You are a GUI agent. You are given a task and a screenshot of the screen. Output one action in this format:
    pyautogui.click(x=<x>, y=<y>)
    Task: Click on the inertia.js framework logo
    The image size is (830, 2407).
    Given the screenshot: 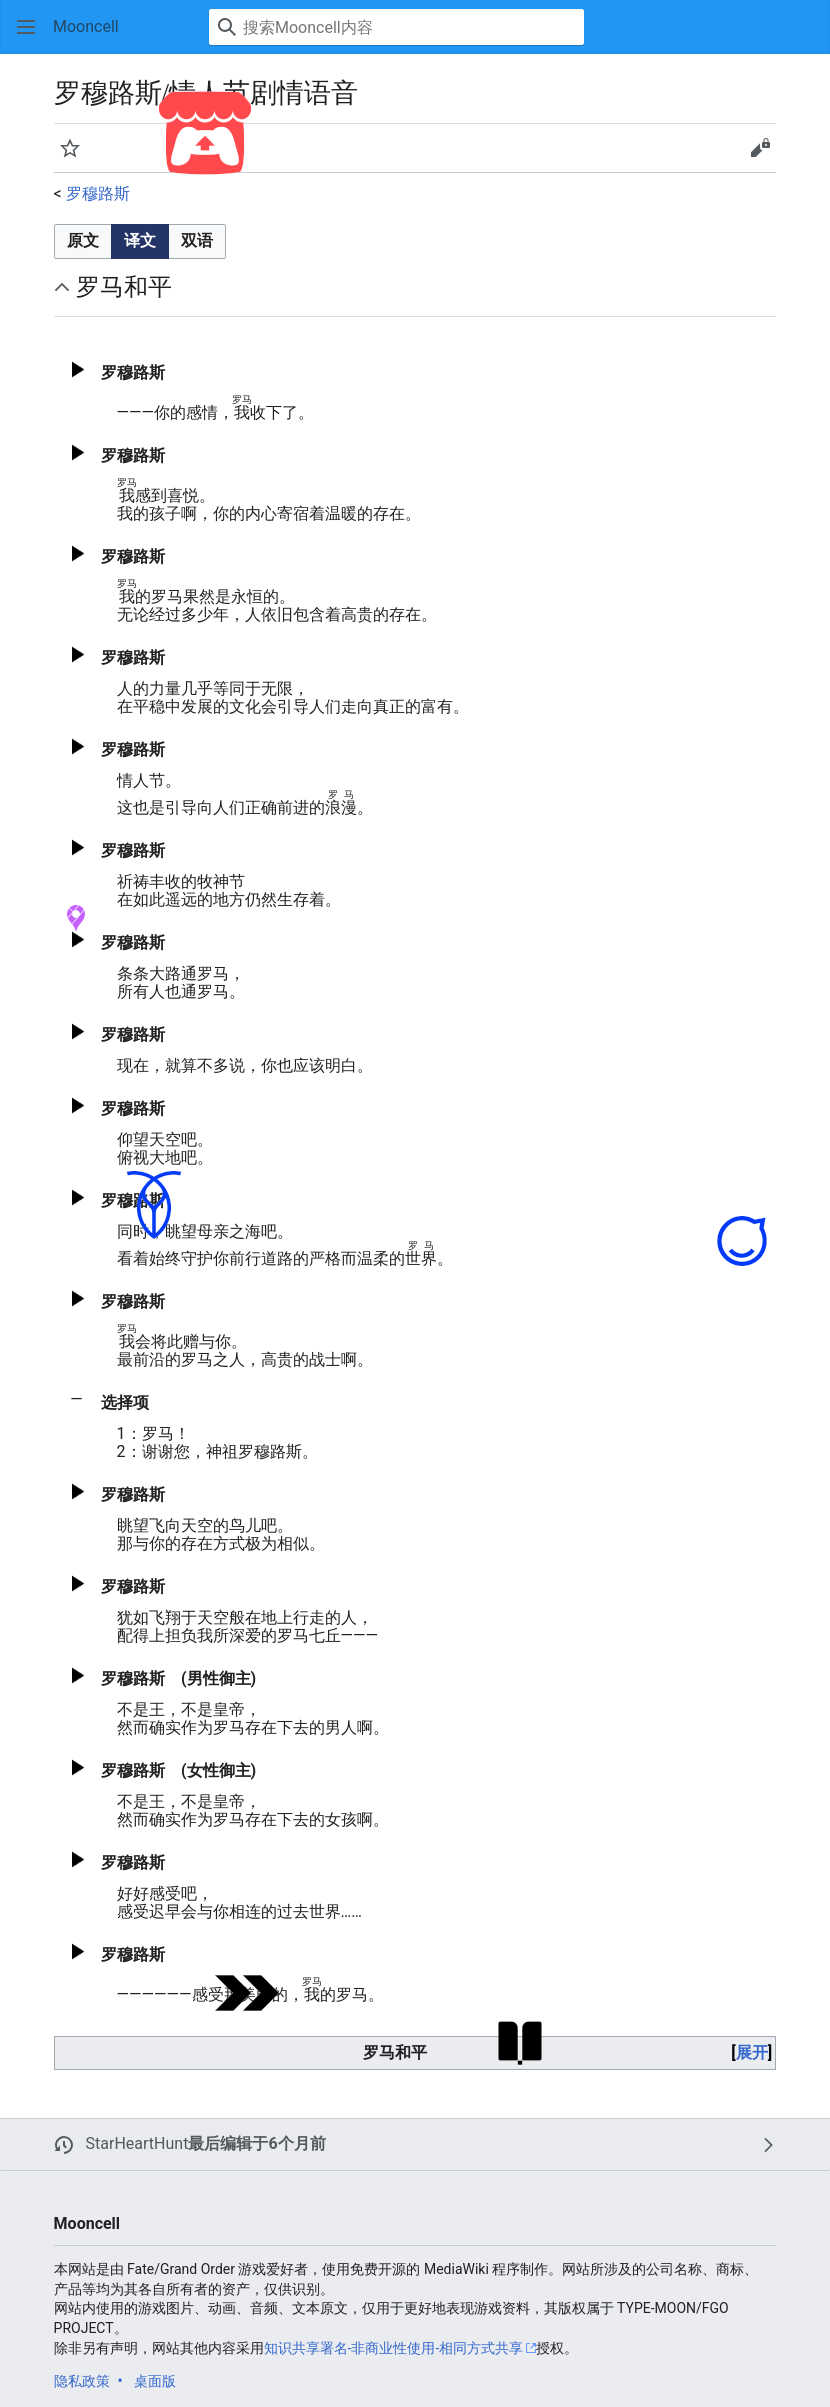 What is the action you would take?
    pyautogui.click(x=247, y=1993)
    